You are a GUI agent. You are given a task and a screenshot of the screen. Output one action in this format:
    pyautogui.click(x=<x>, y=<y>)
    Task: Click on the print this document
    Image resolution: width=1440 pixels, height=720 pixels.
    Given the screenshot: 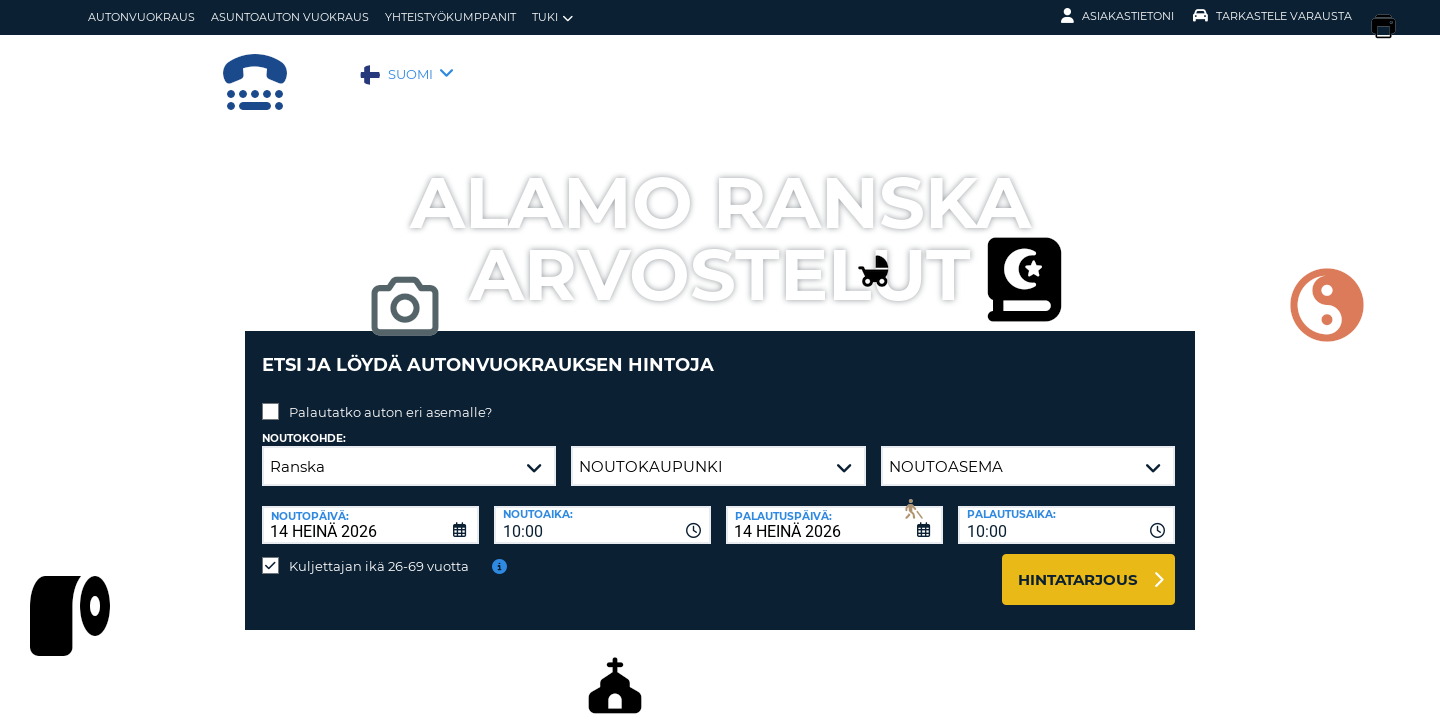 What is the action you would take?
    pyautogui.click(x=1383, y=26)
    